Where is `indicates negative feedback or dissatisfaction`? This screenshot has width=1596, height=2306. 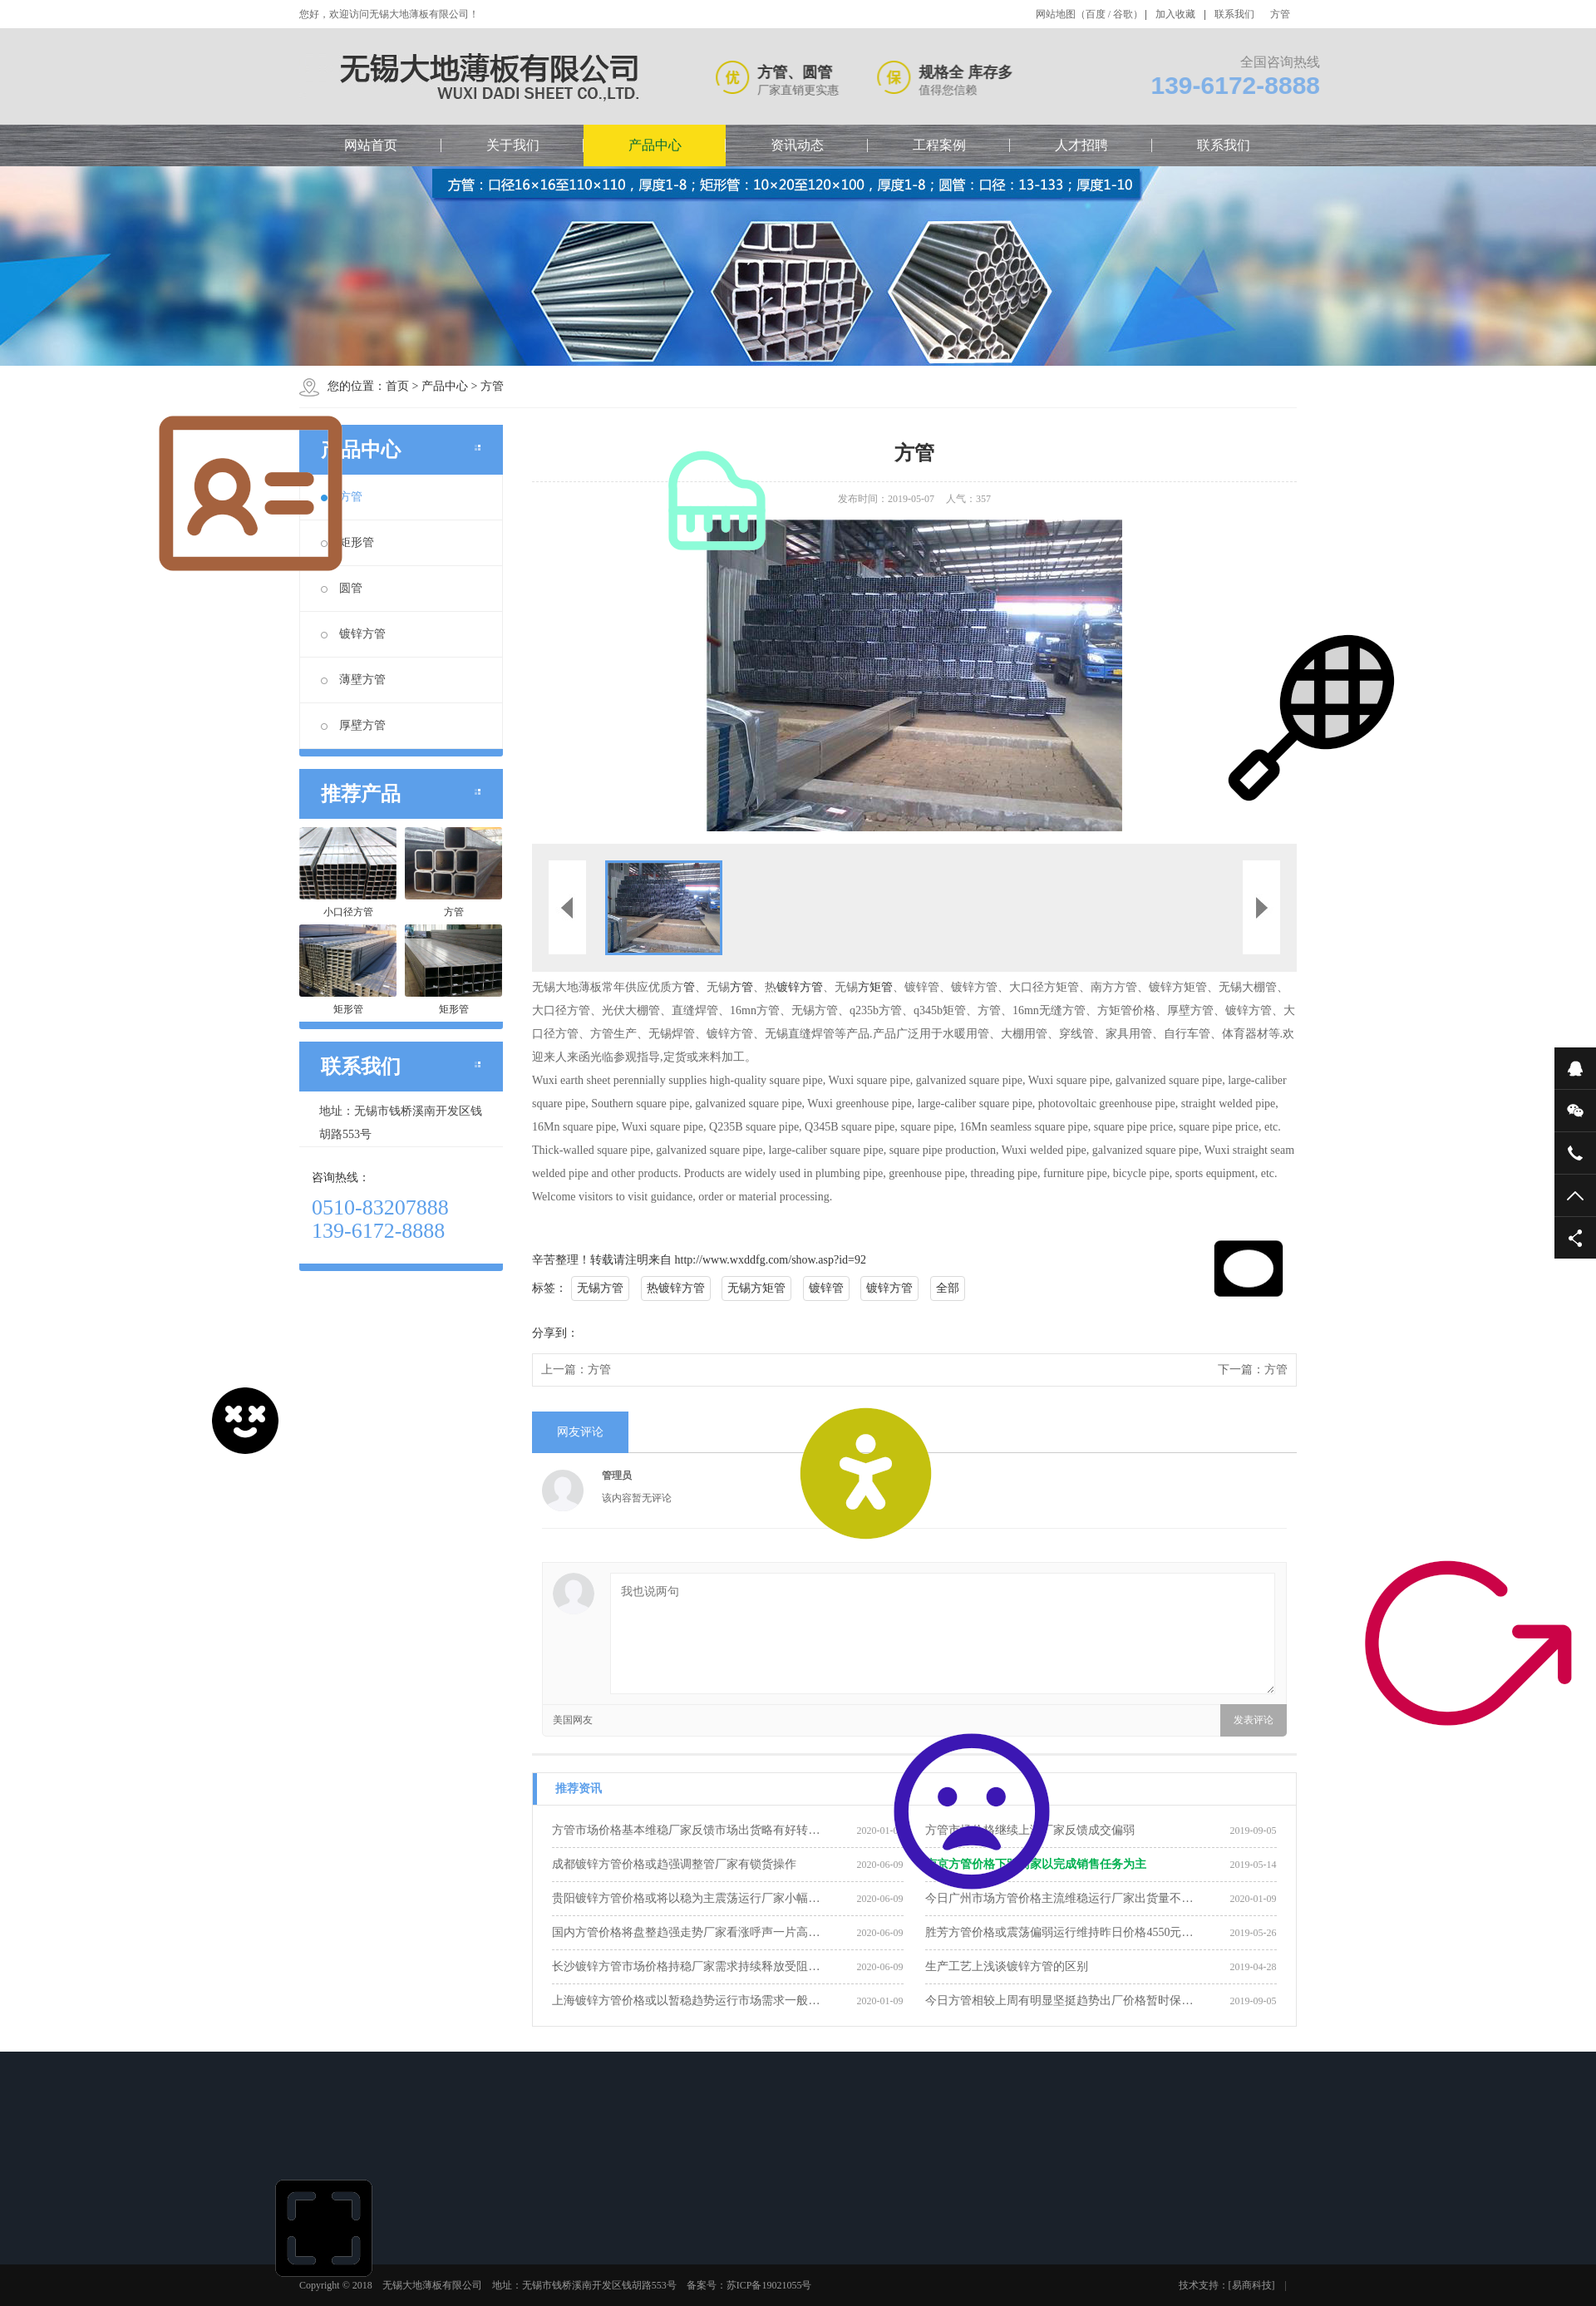
indicates negative feedback or dissatisfaction is located at coordinates (972, 1811).